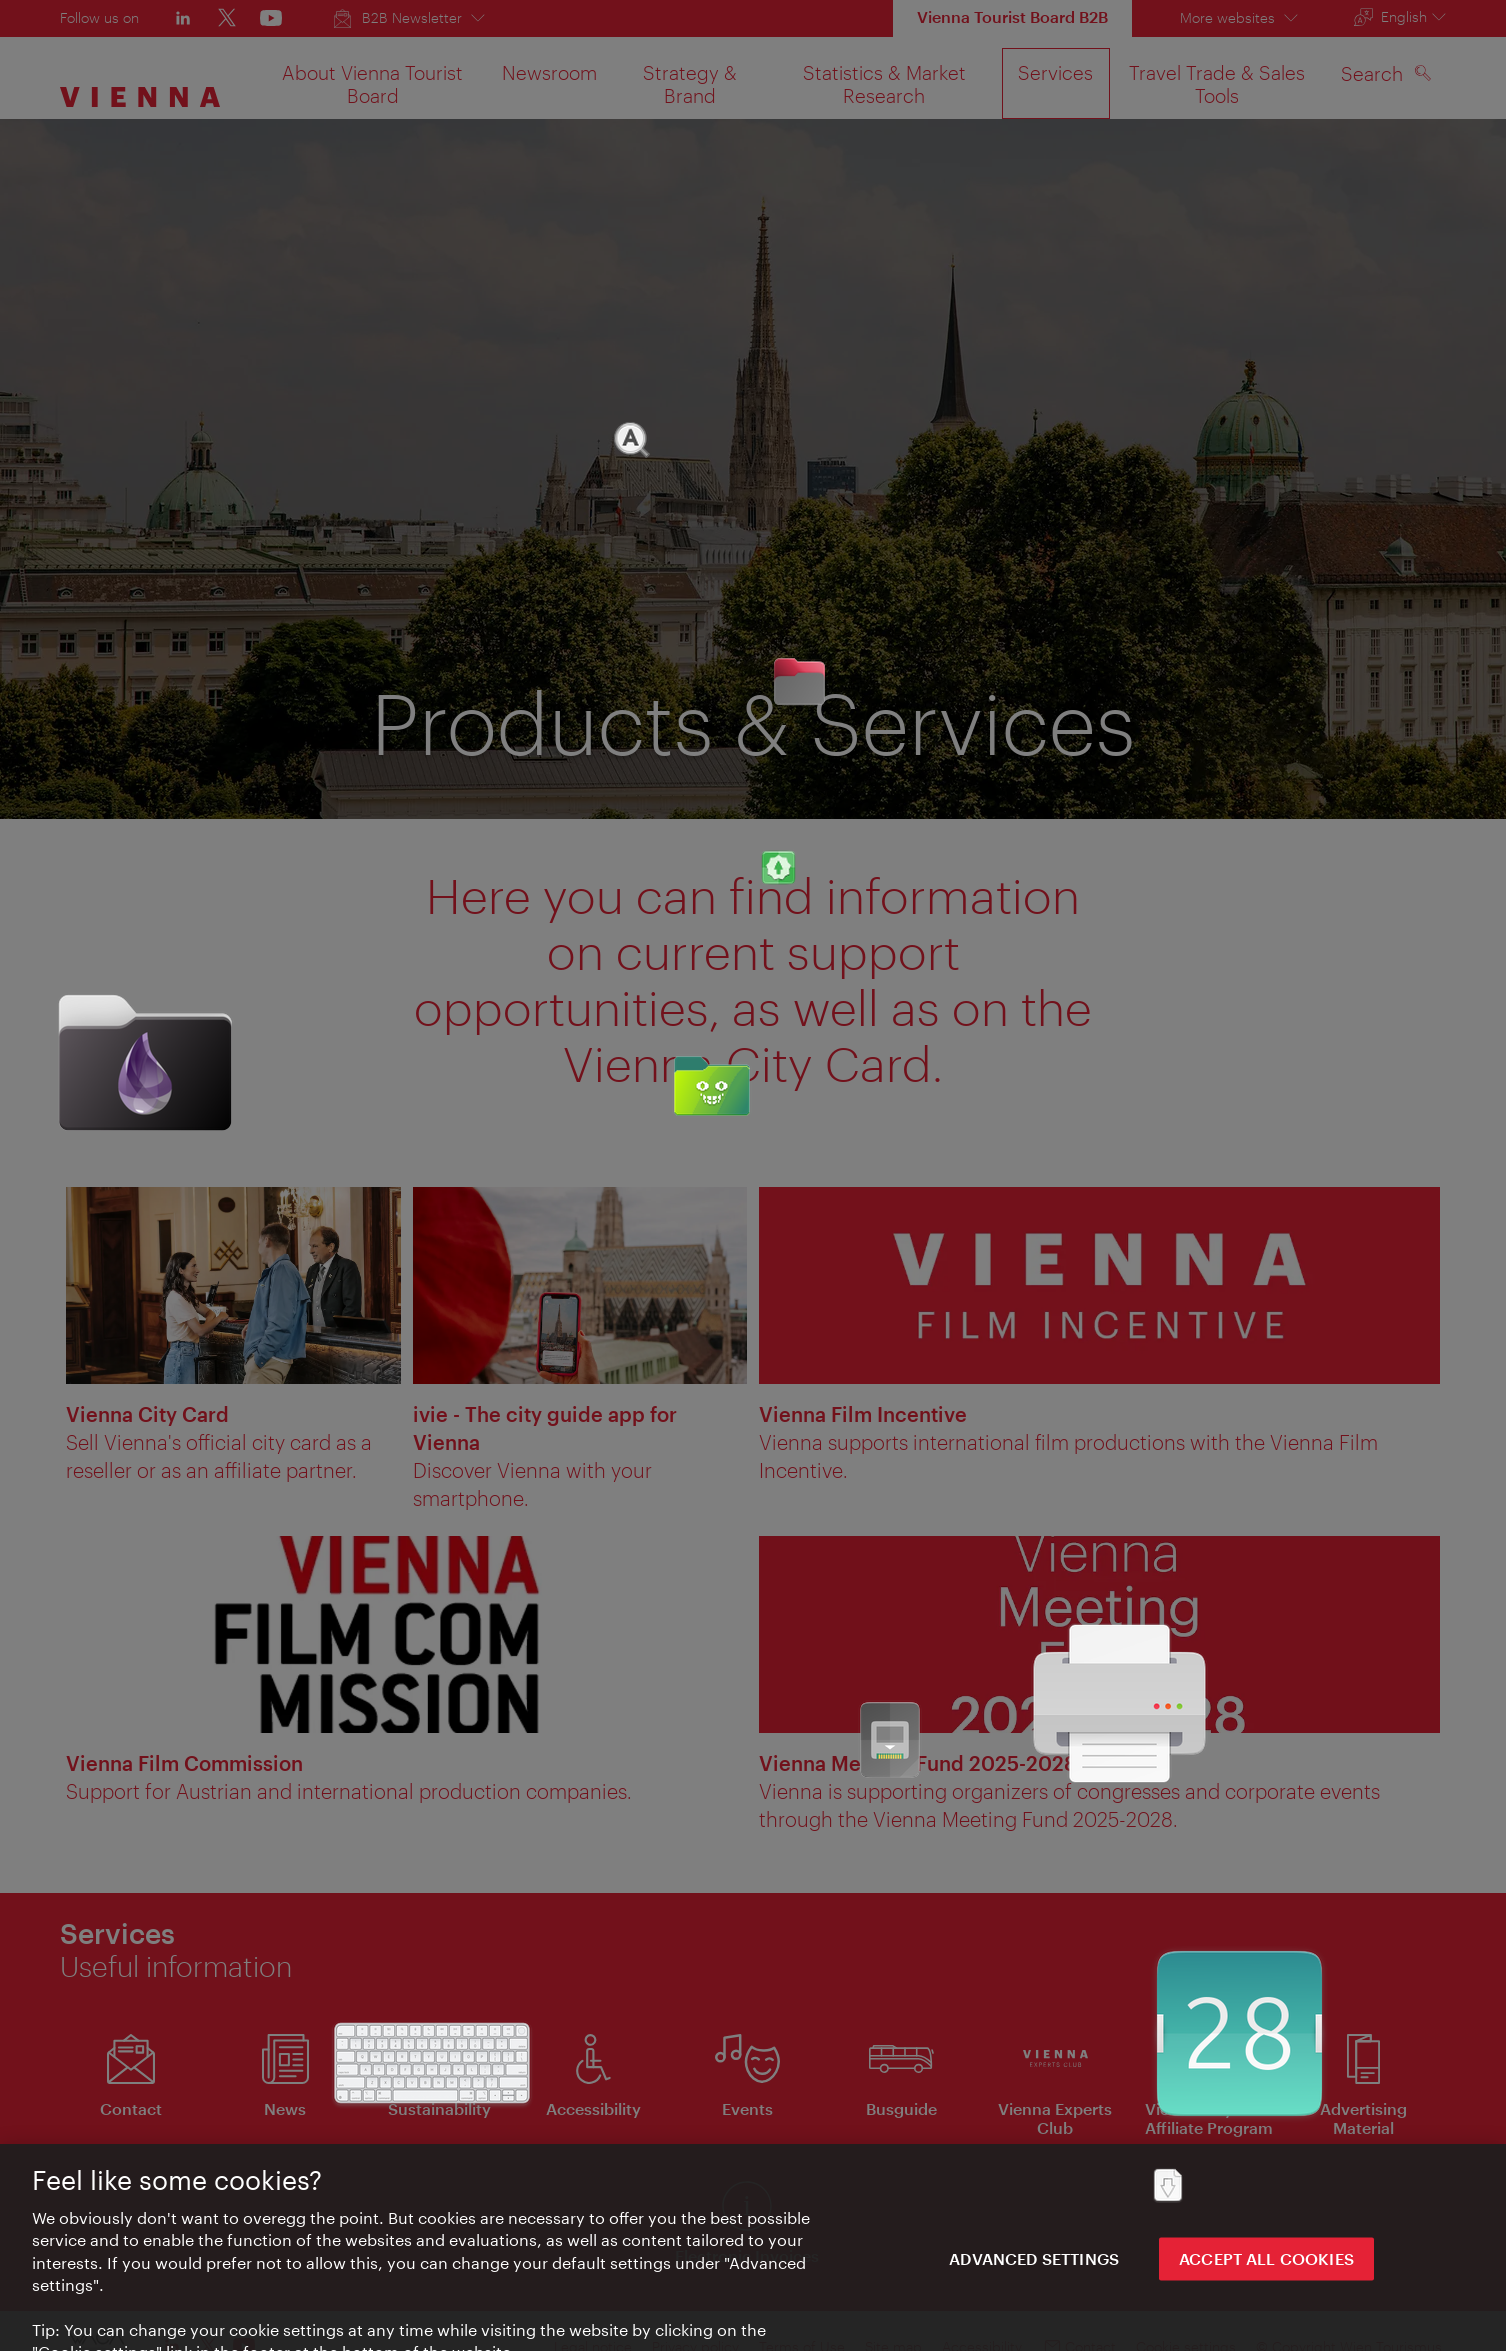  Describe the element at coordinates (1168, 2185) in the screenshot. I see `install a file or package` at that location.